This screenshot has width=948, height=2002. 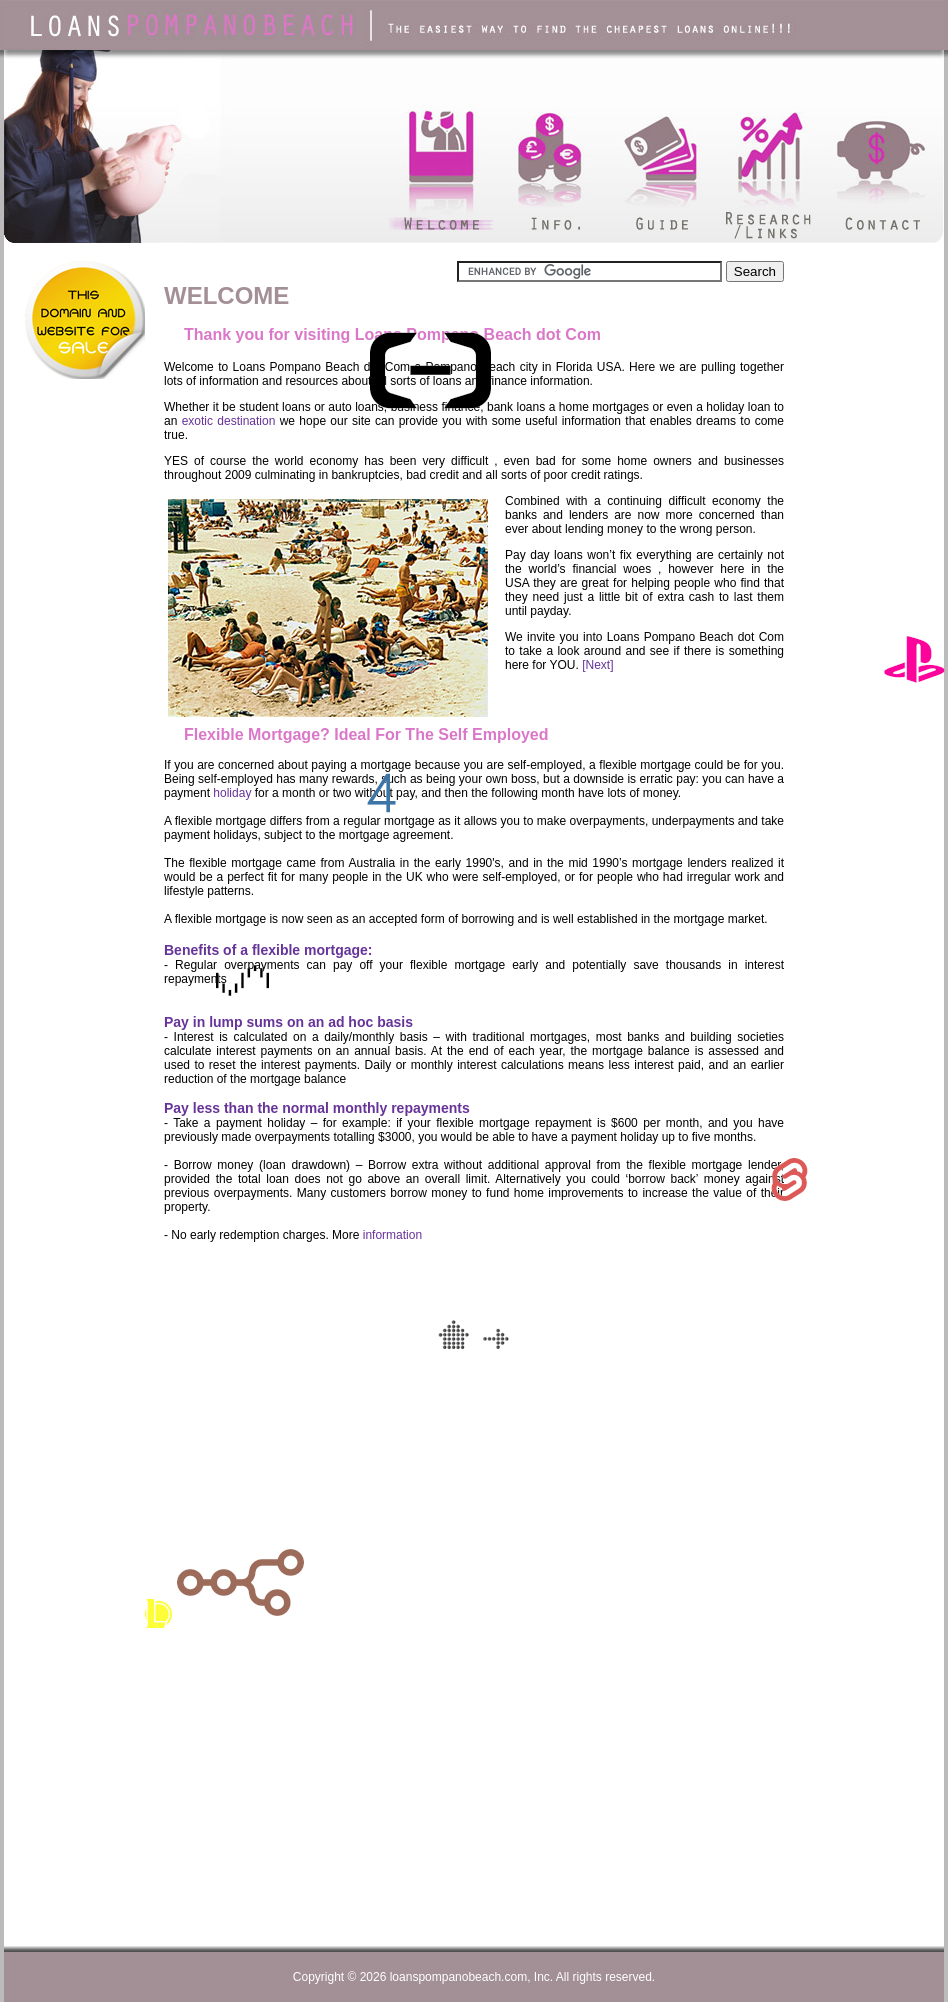 What do you see at coordinates (240, 1582) in the screenshot?
I see `open n8n workflow automation platform` at bounding box center [240, 1582].